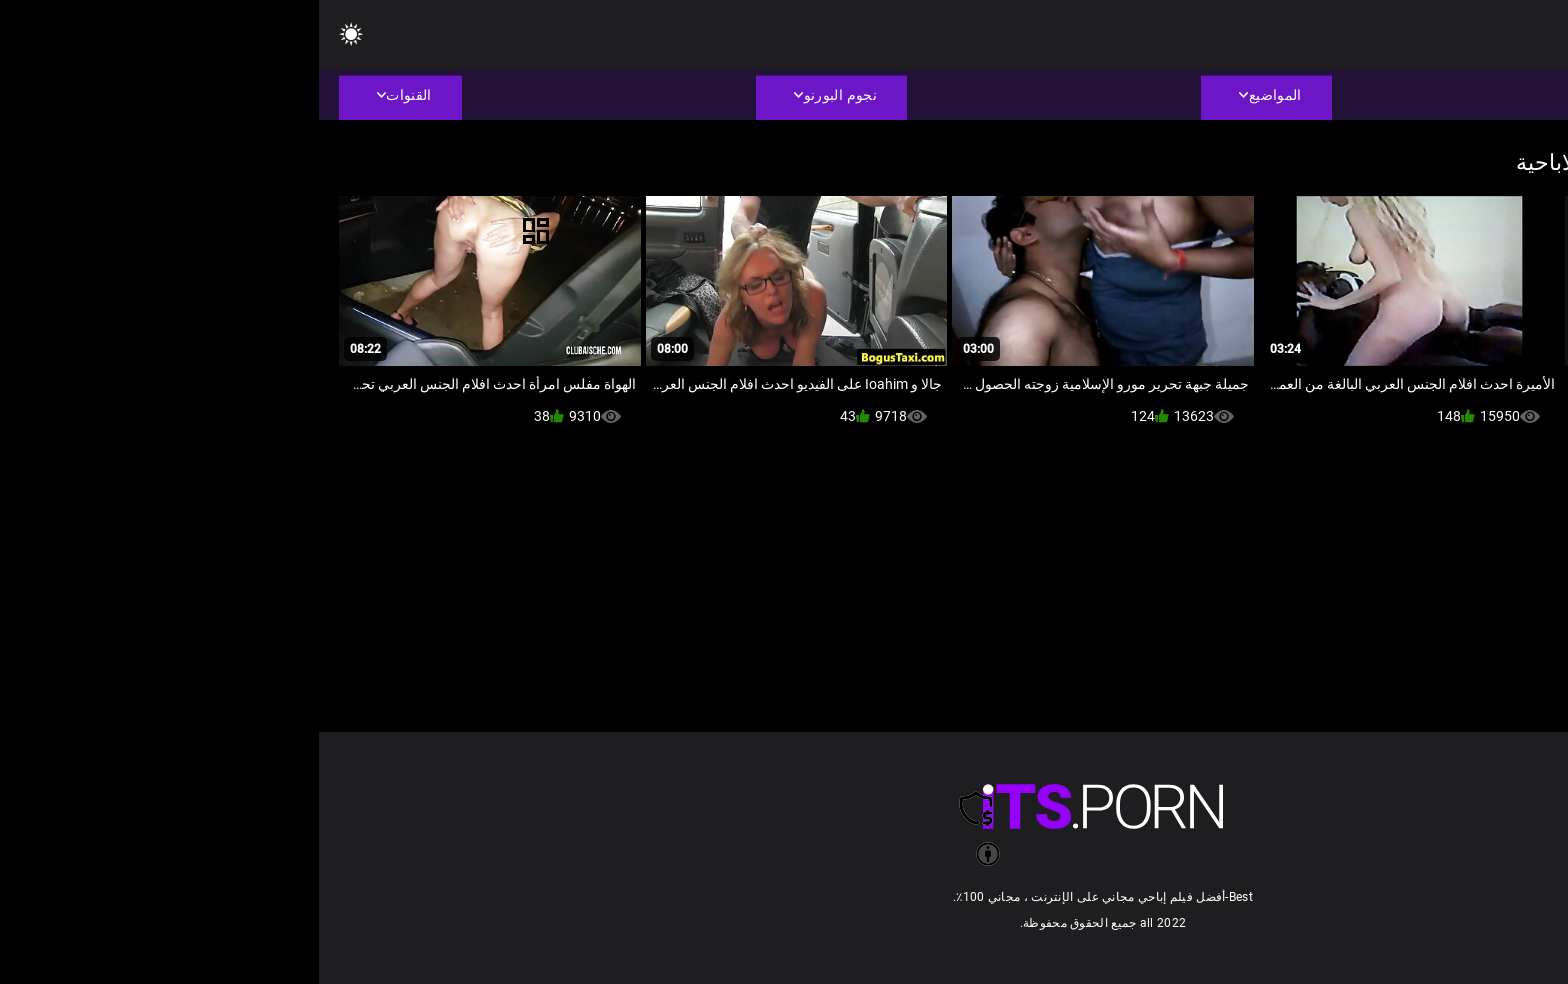  Describe the element at coordinates (976, 808) in the screenshot. I see `access payment protection settings` at that location.